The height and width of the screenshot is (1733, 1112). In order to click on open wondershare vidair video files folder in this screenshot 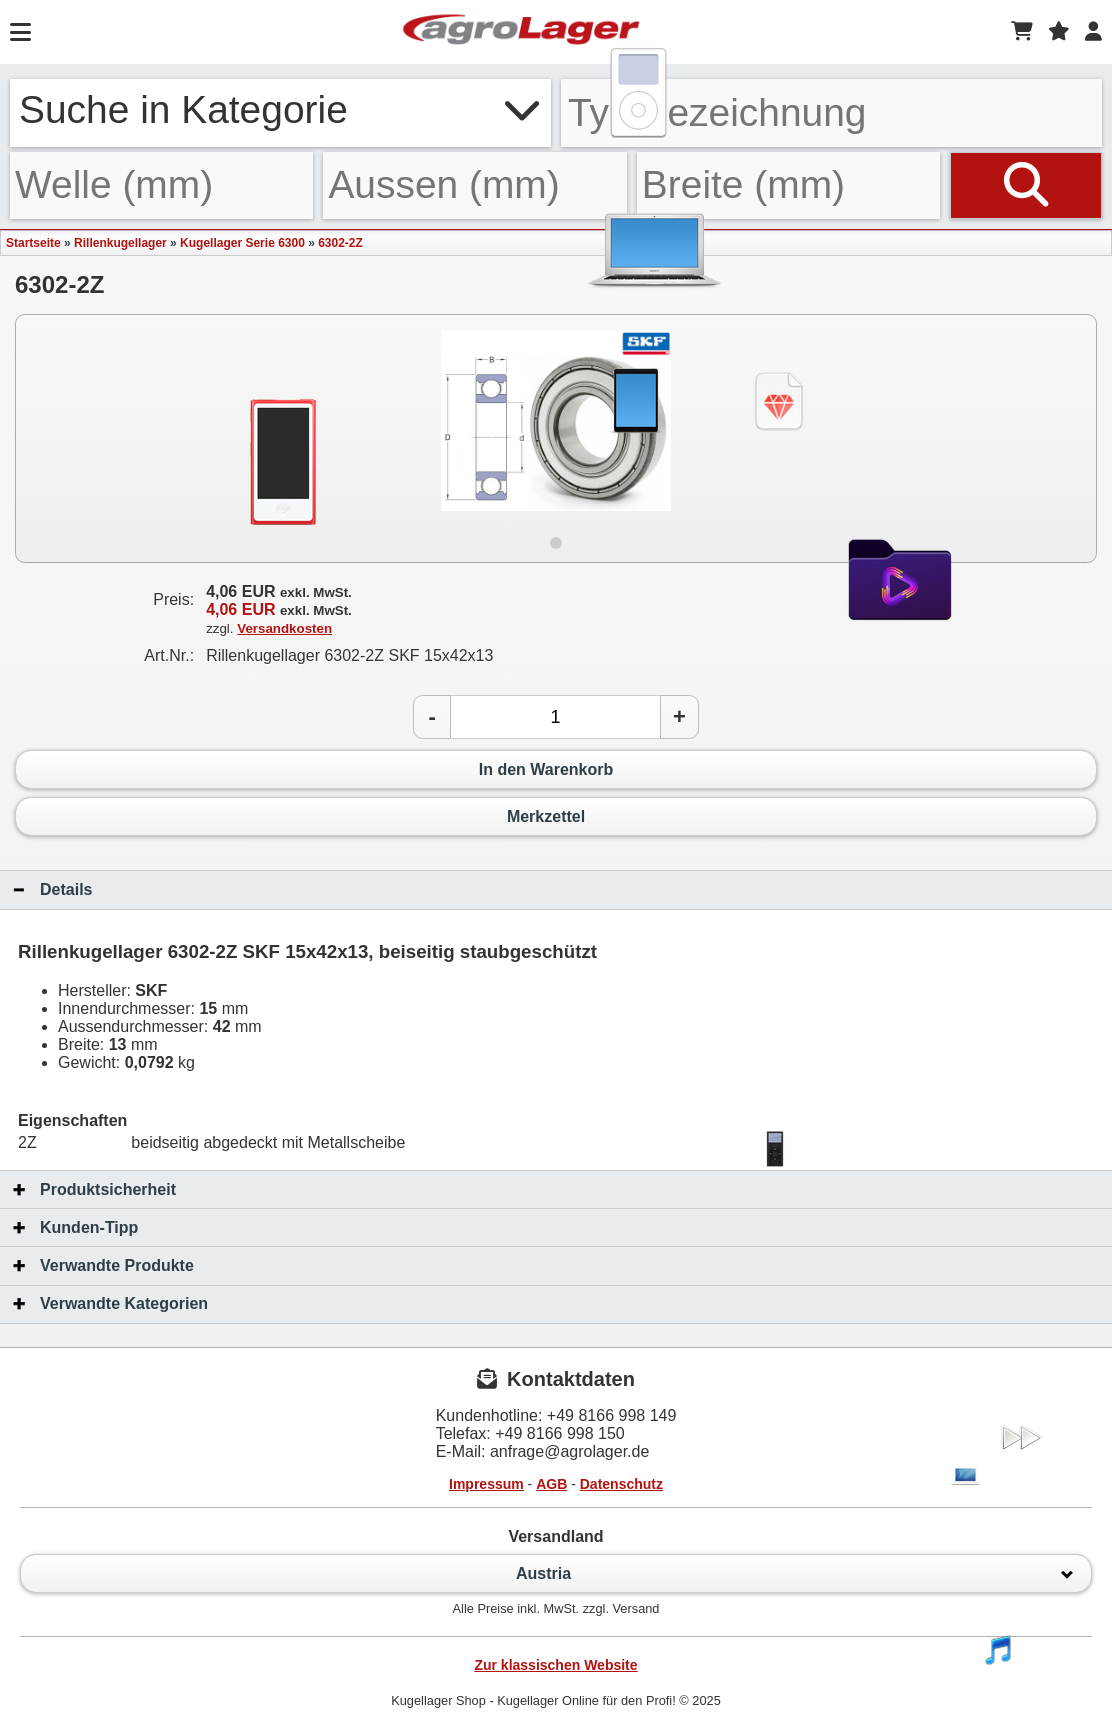, I will do `click(899, 582)`.